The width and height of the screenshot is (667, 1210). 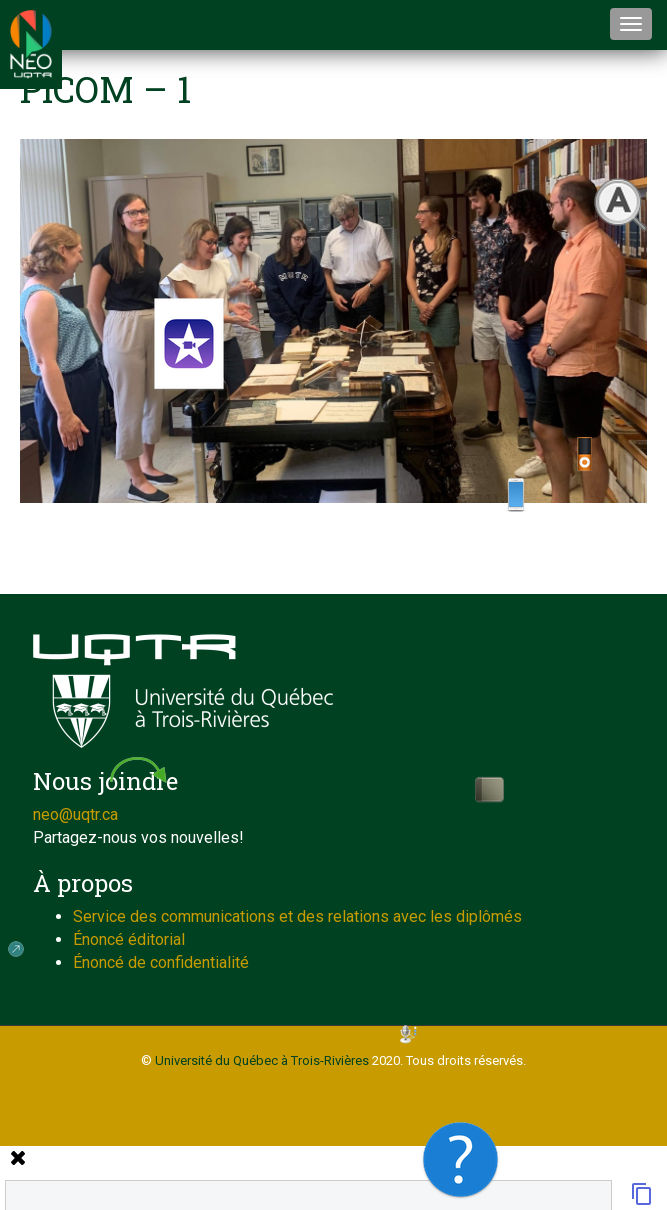 I want to click on search for files or documents, so click(x=621, y=205).